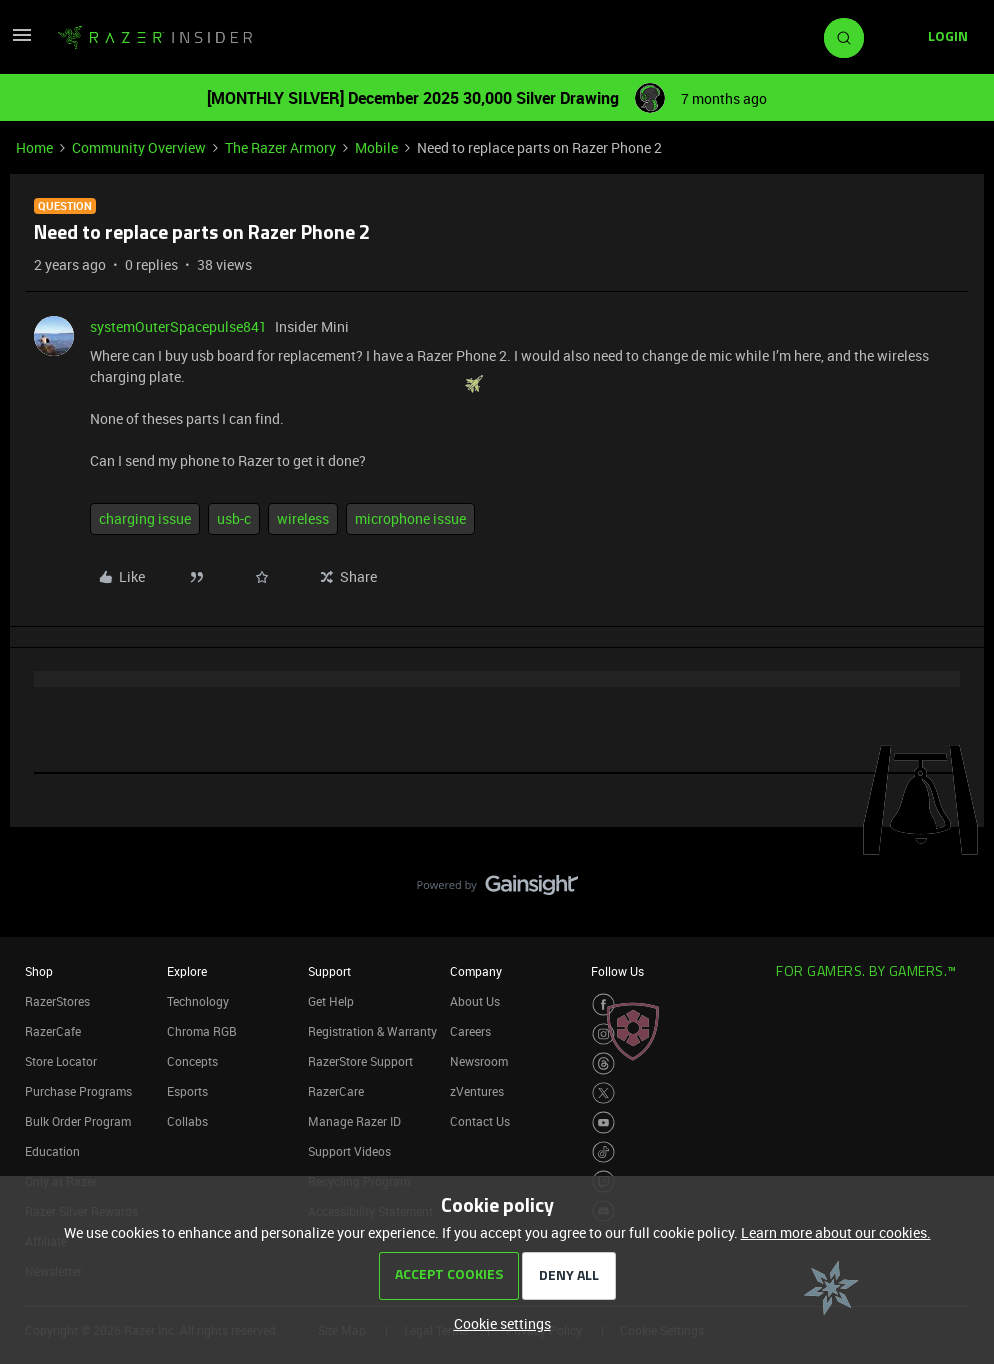 This screenshot has width=994, height=1364. Describe the element at coordinates (920, 800) in the screenshot. I see `carillon or bell tower instrument` at that location.